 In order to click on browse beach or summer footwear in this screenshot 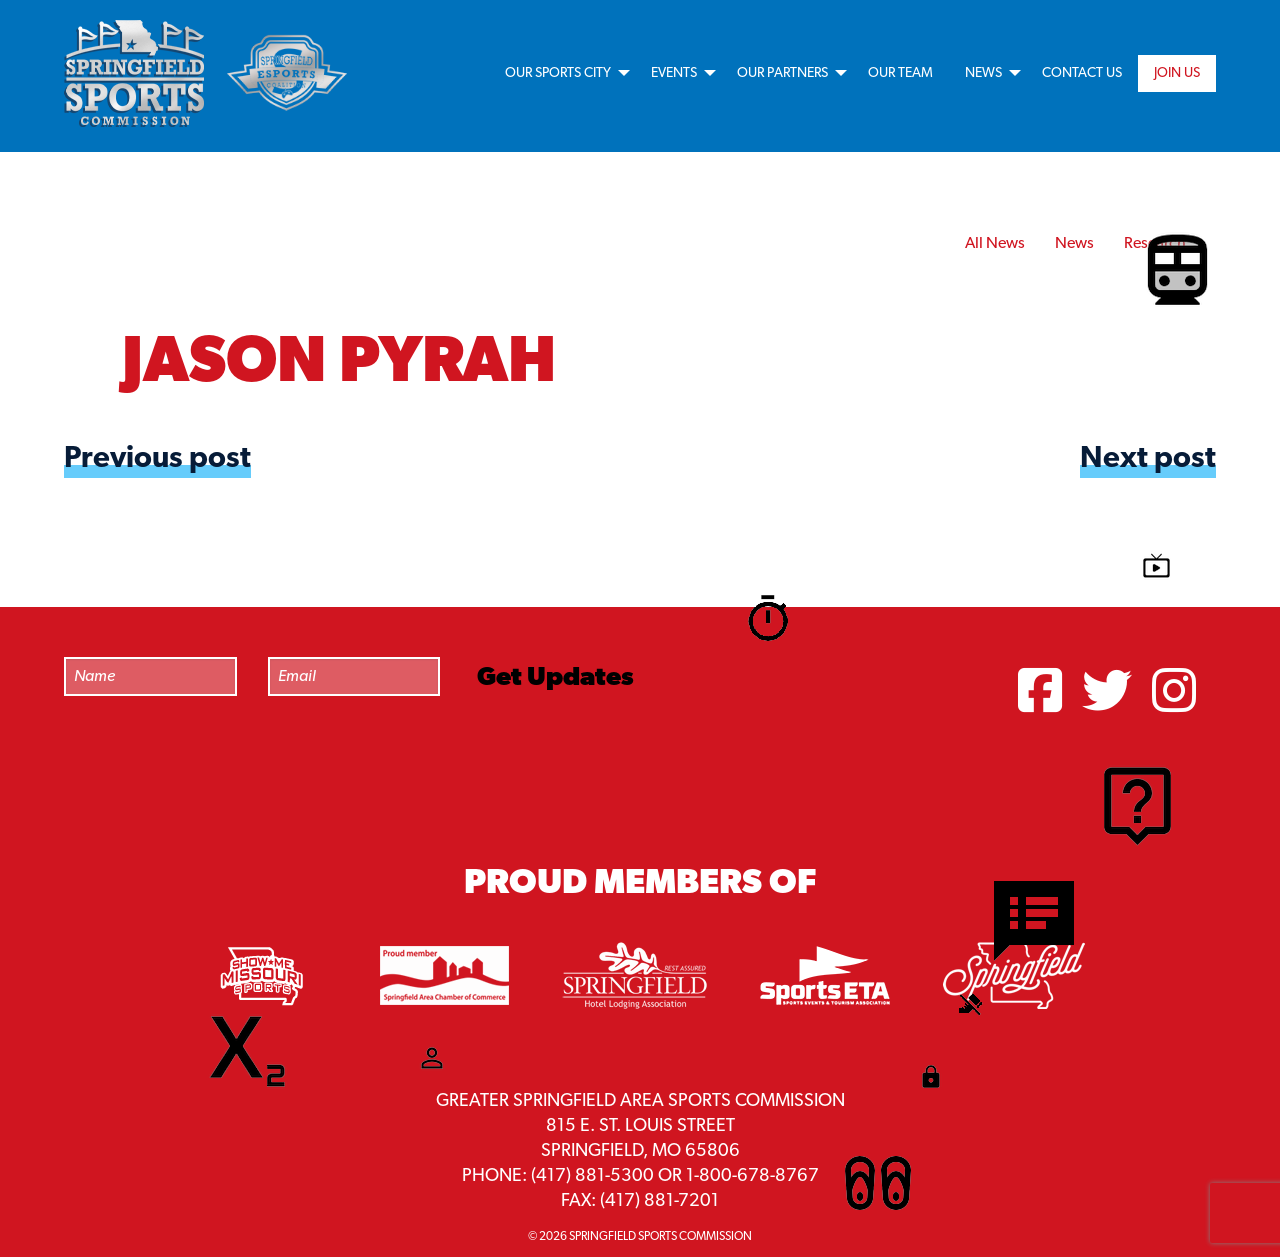, I will do `click(878, 1183)`.